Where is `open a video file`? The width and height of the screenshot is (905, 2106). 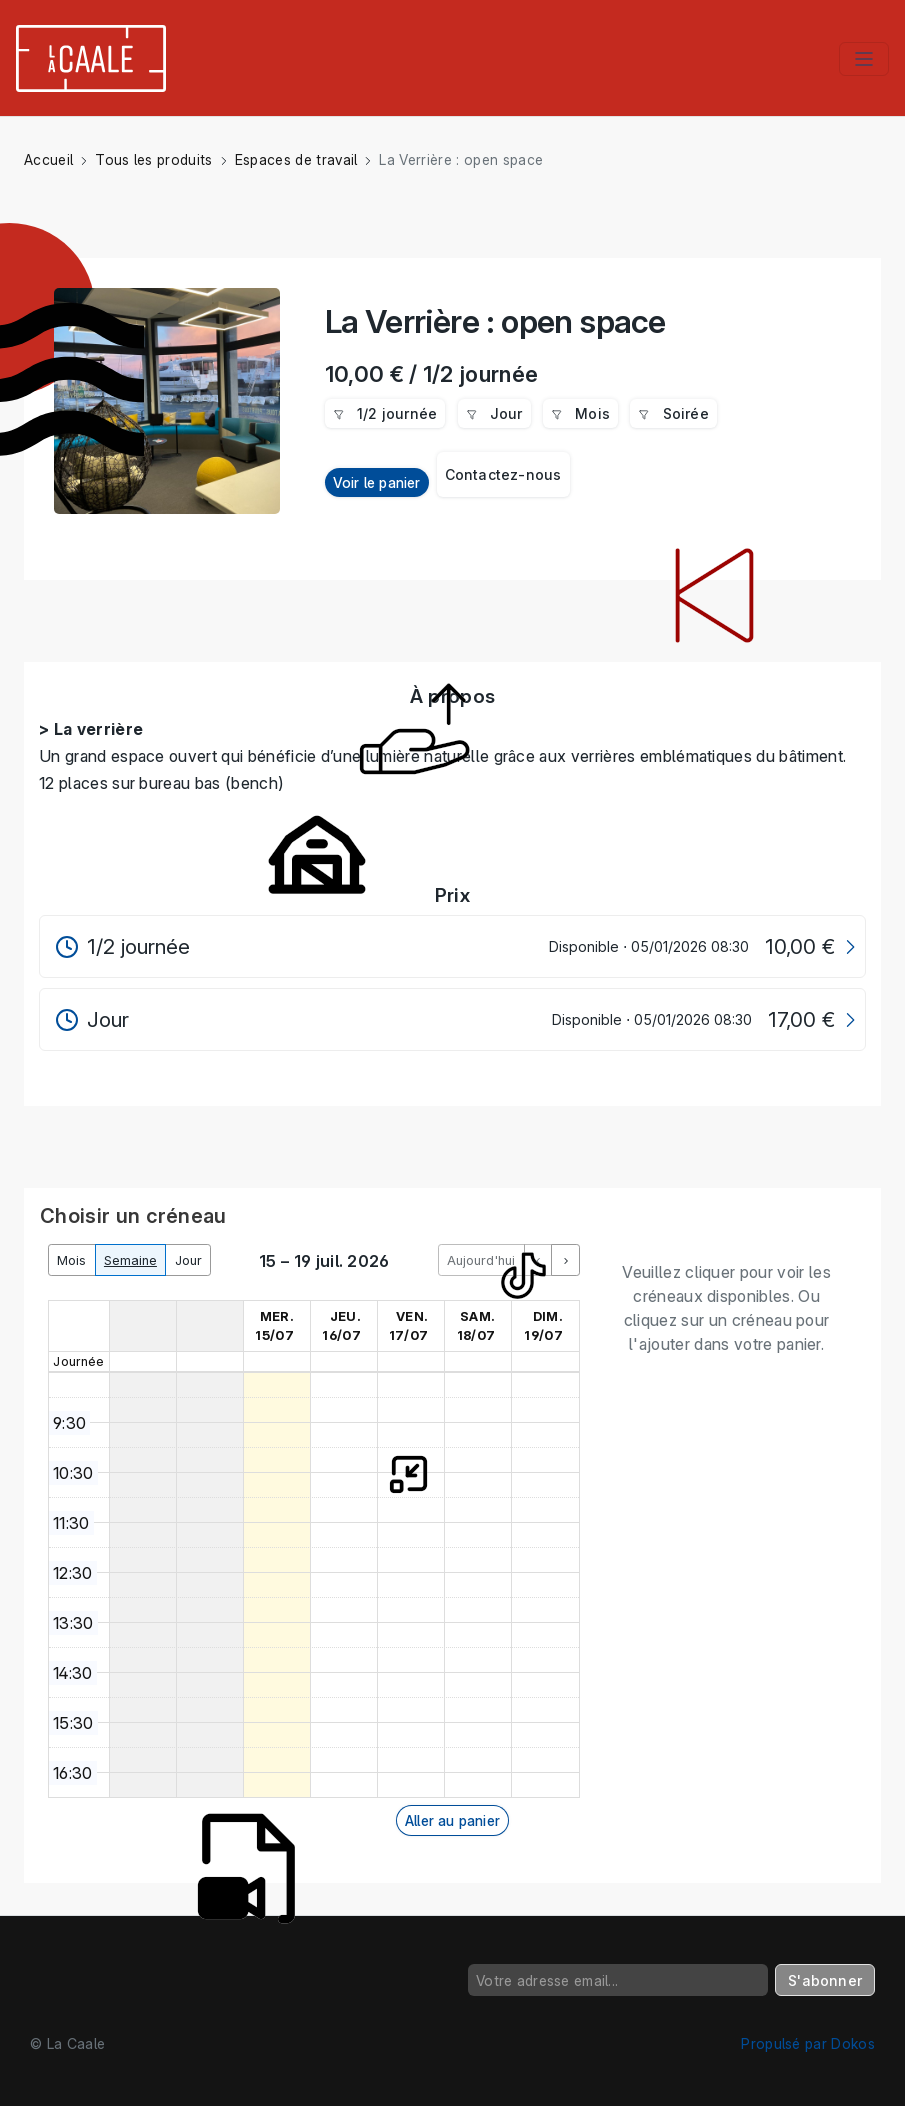
open a video file is located at coordinates (248, 1868).